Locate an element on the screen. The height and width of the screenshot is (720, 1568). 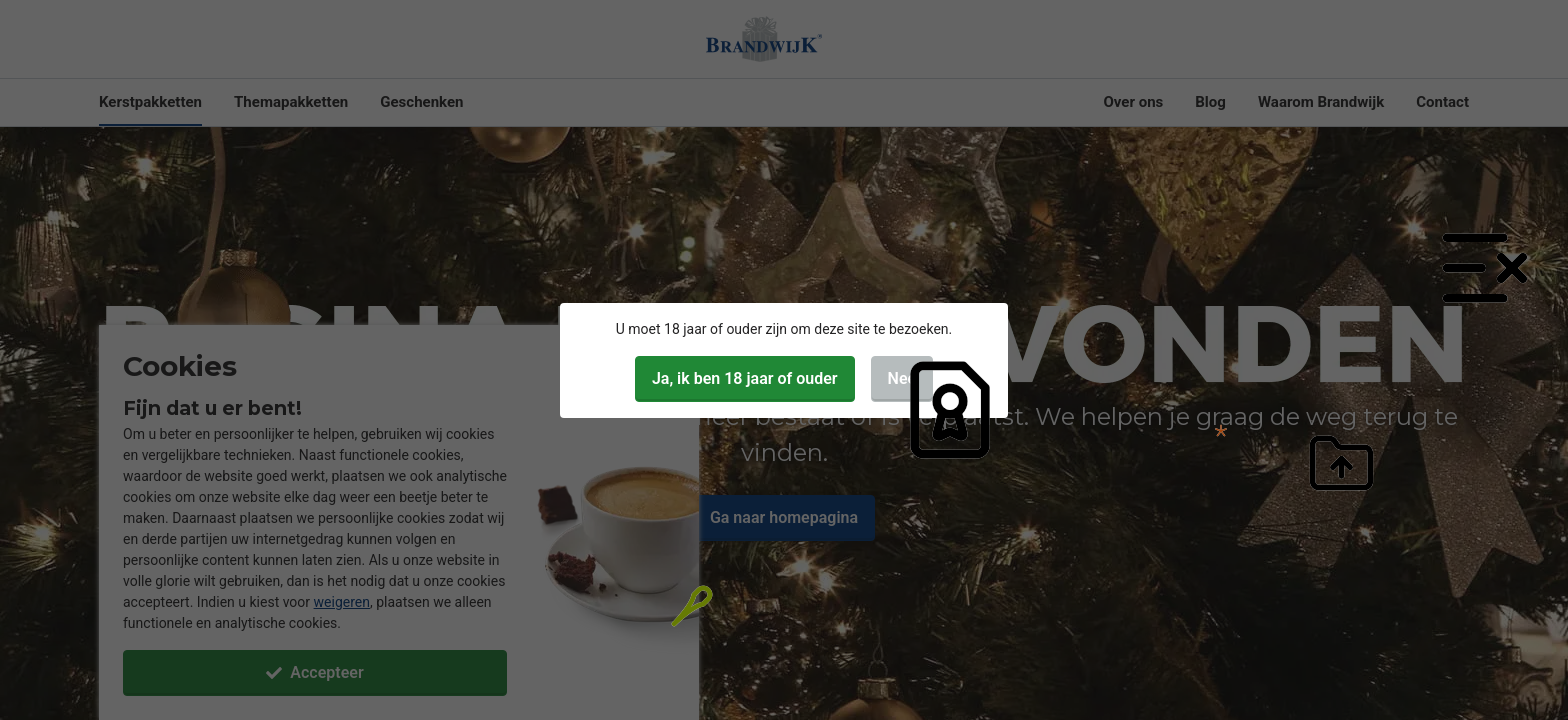
remove item from list is located at coordinates (1486, 268).